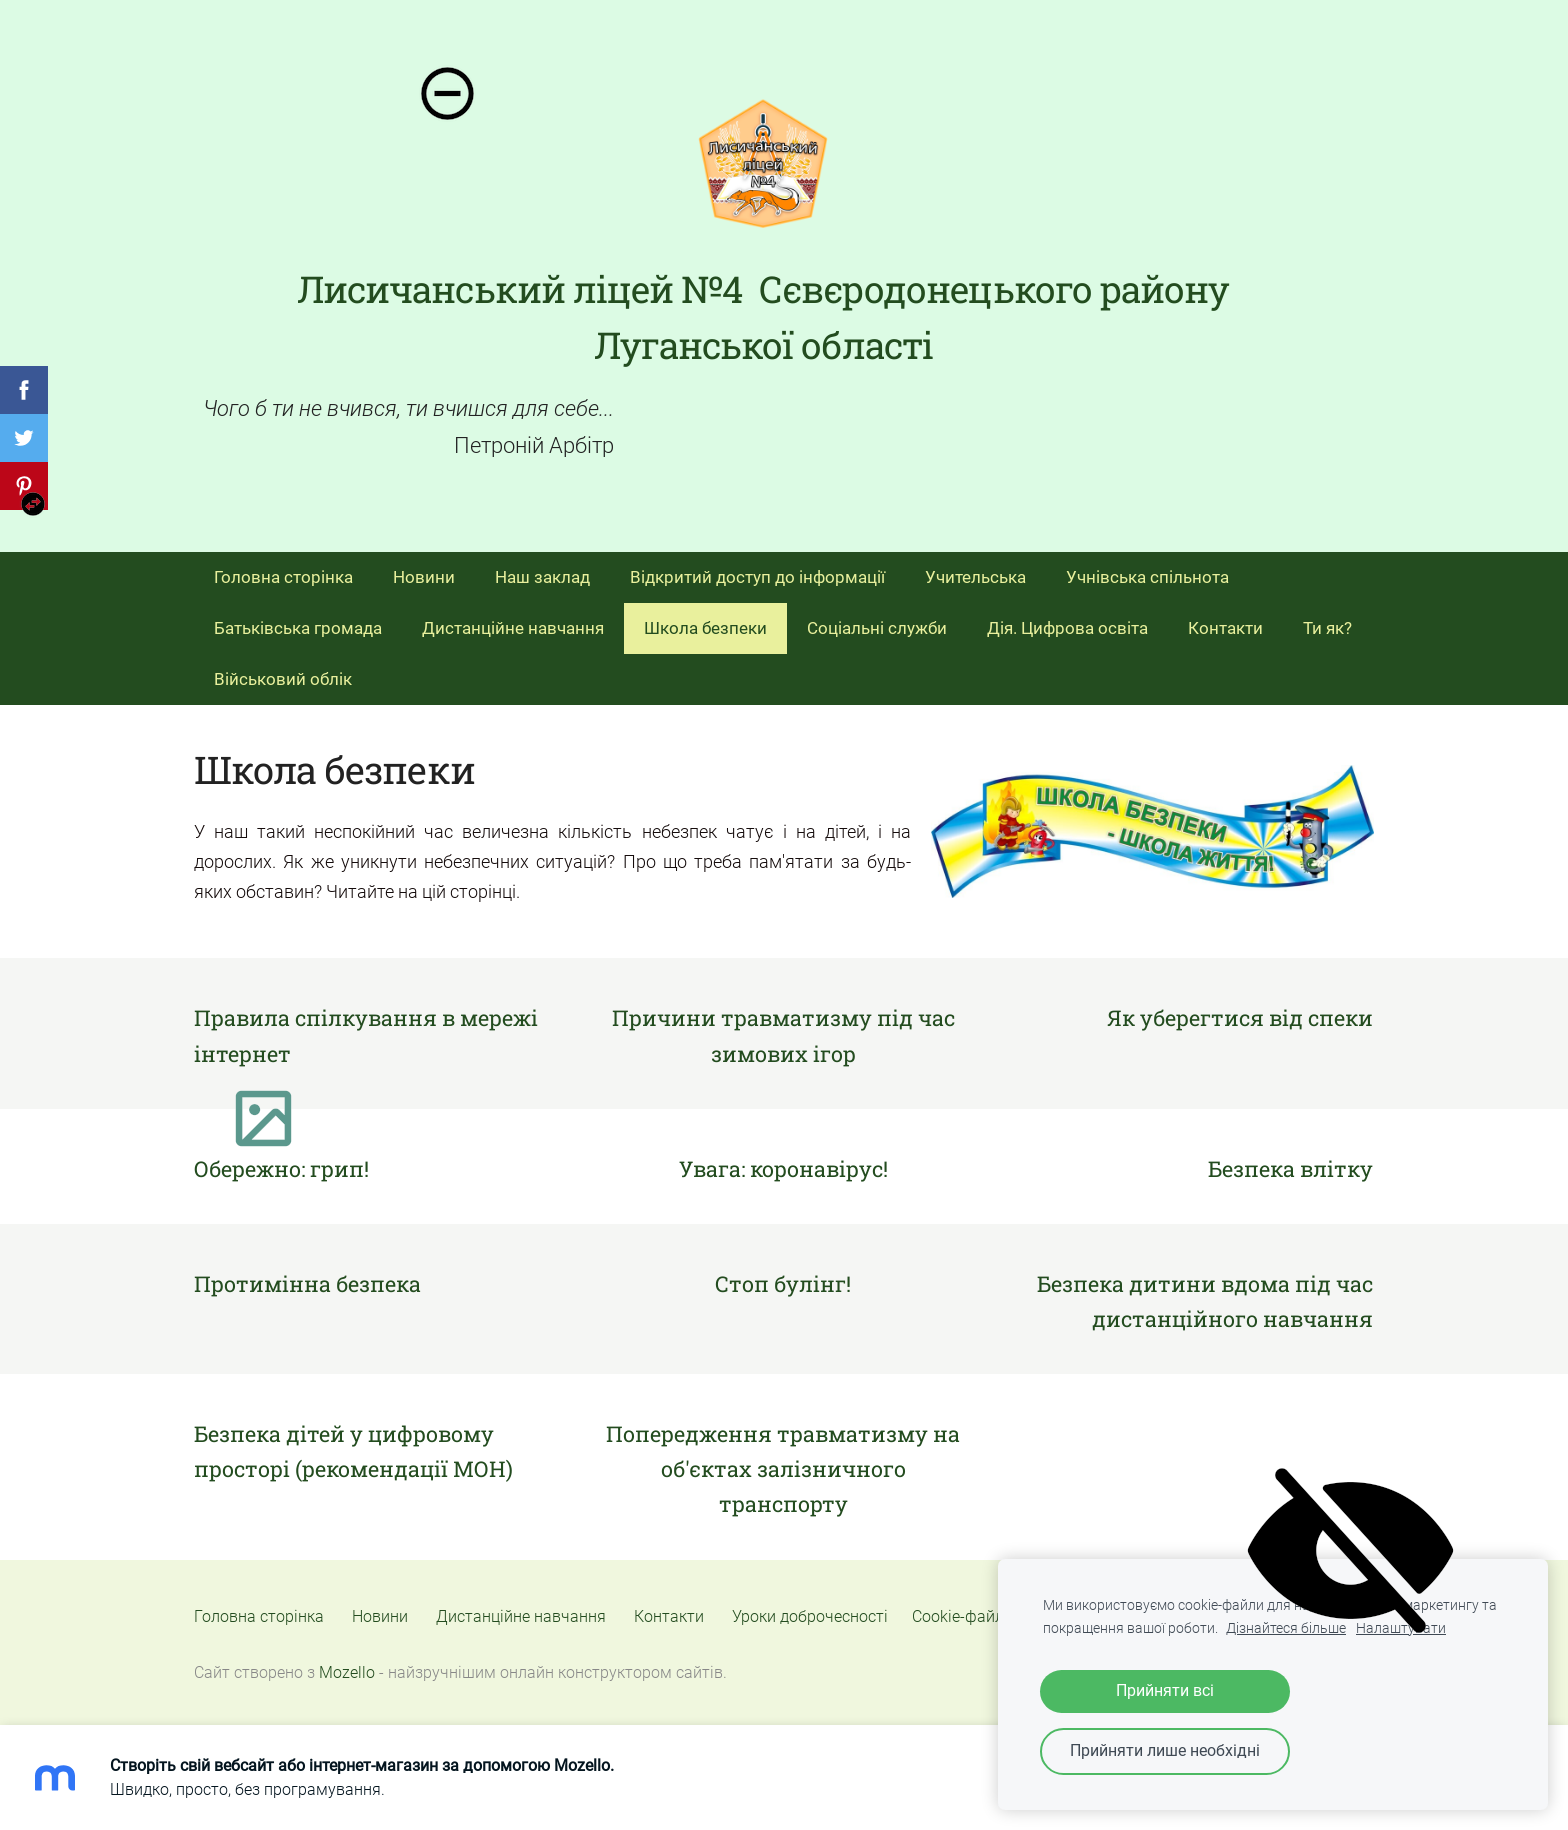  What do you see at coordinates (263, 1118) in the screenshot?
I see `view or browse images` at bounding box center [263, 1118].